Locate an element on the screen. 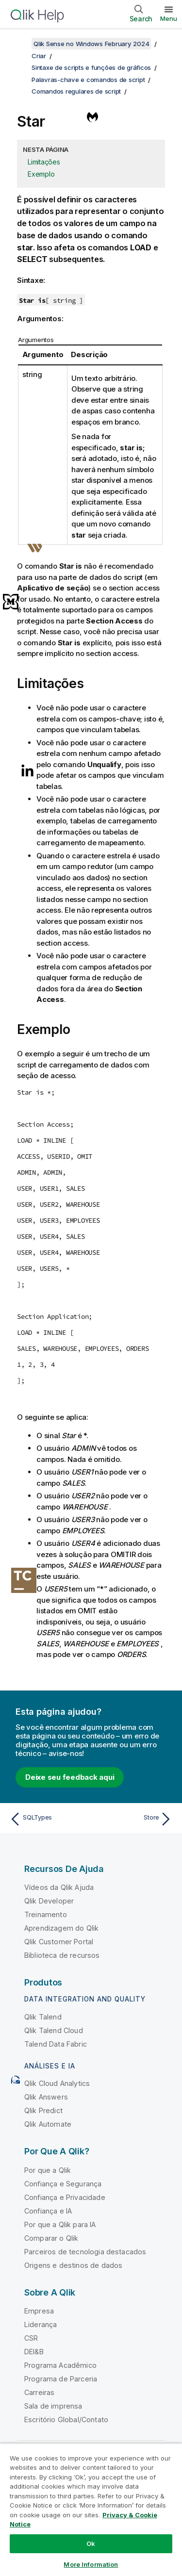 The width and height of the screenshot is (182, 2576). connect with linkedin profile is located at coordinates (27, 771).